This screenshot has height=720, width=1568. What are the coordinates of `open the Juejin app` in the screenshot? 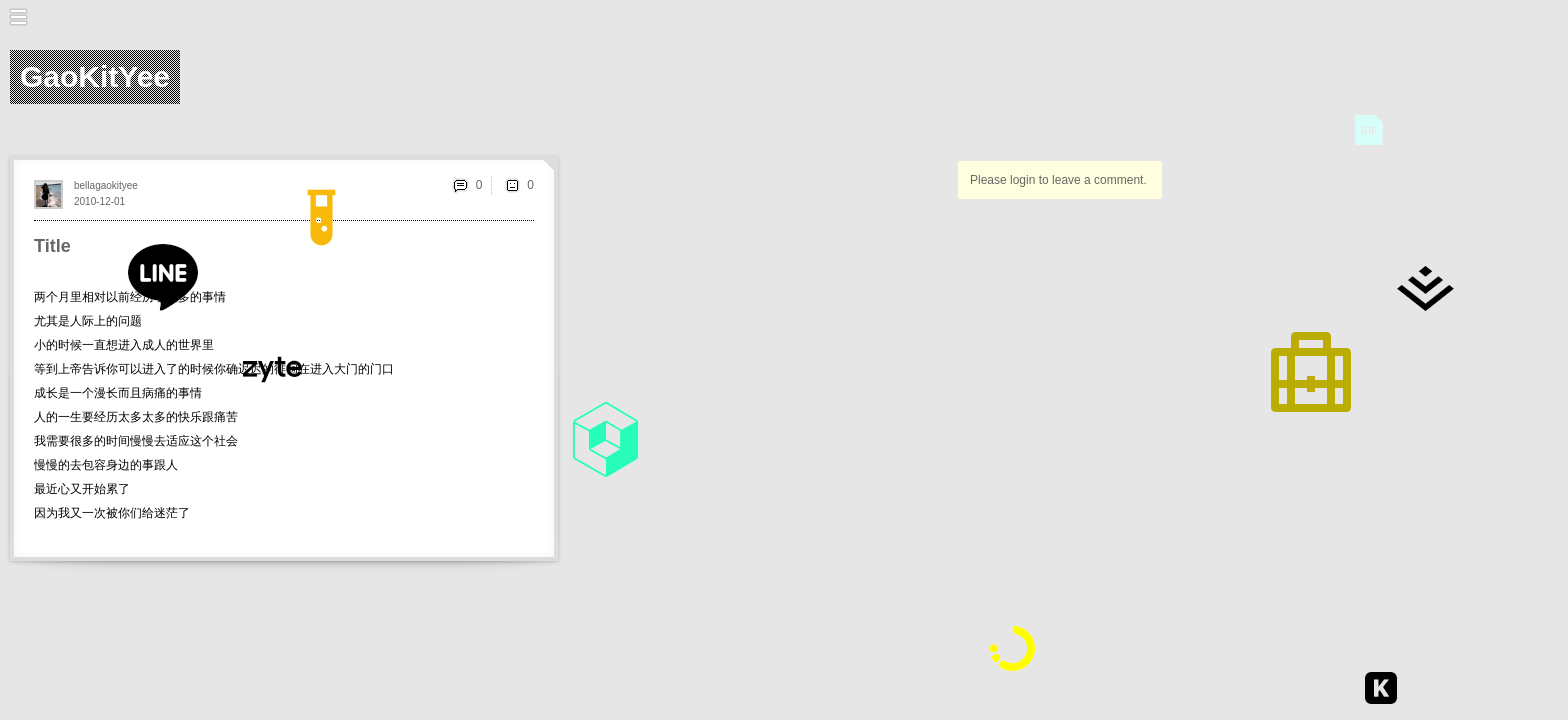 It's located at (1425, 288).